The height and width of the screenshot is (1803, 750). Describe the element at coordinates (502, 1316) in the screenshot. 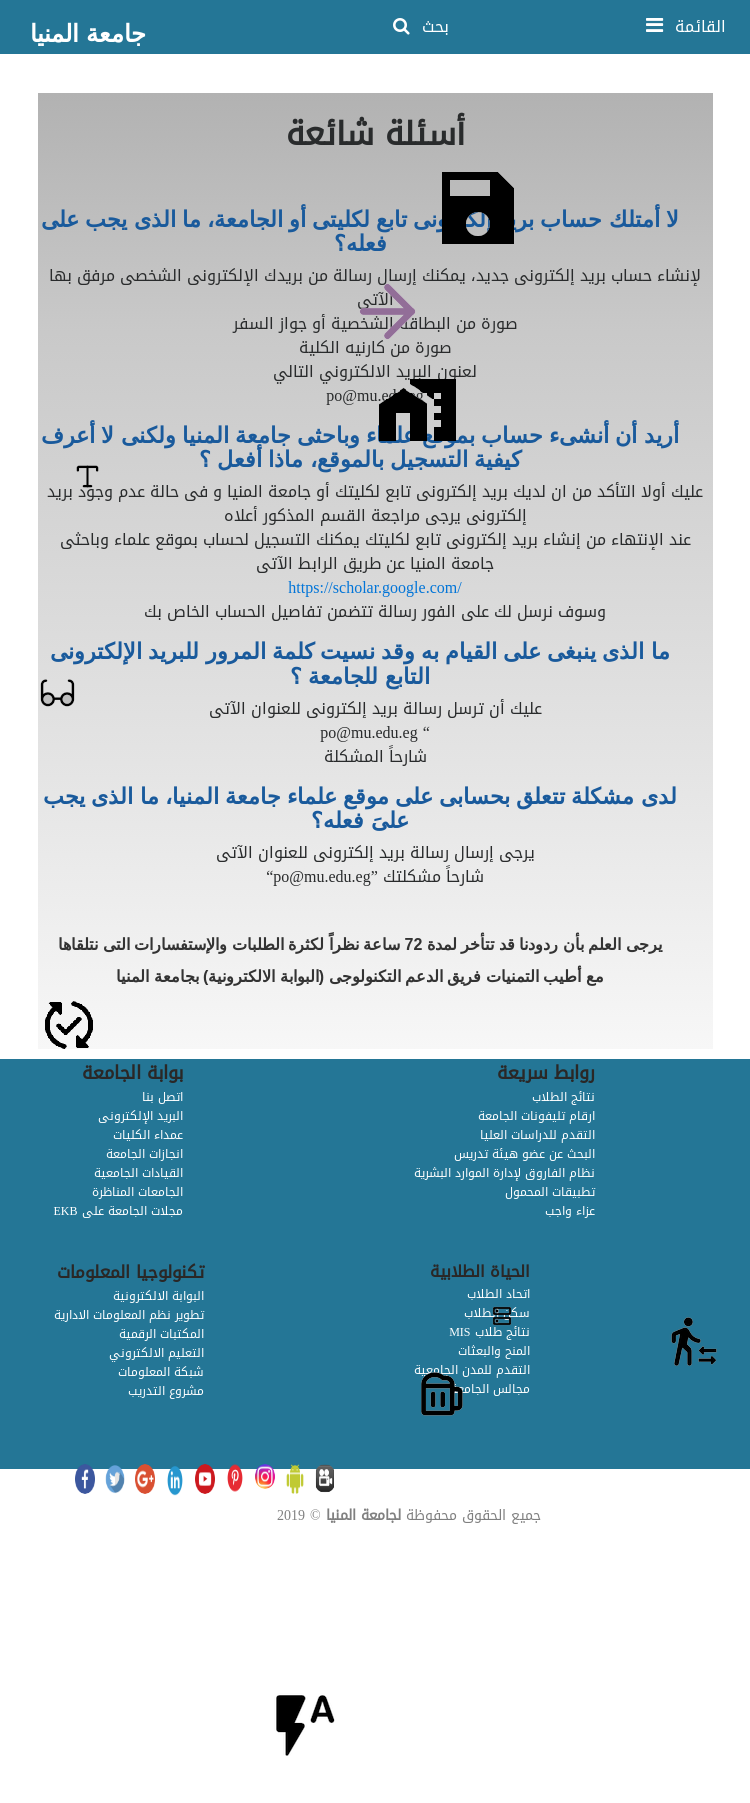

I see `access server or DNS settings` at that location.